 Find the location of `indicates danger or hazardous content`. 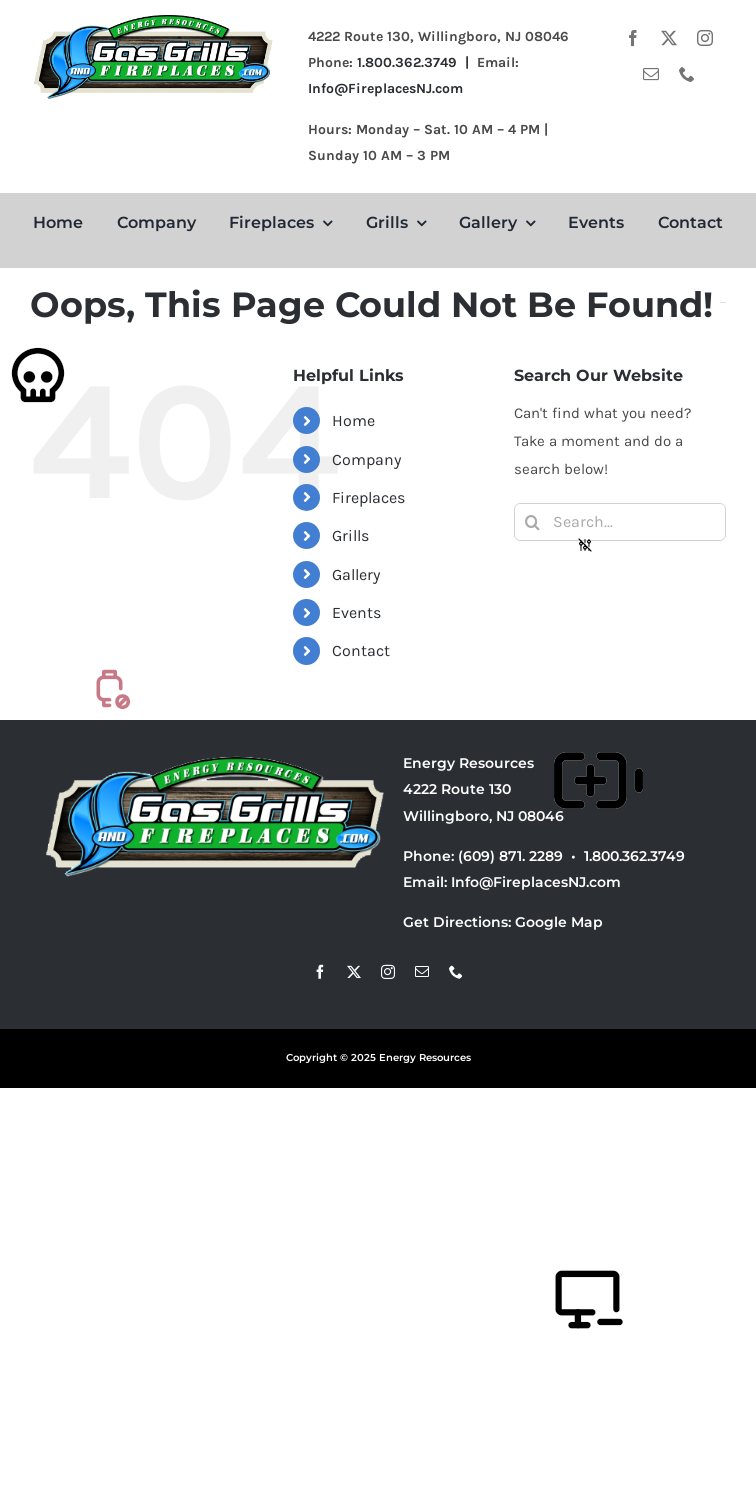

indicates danger or hazardous content is located at coordinates (38, 376).